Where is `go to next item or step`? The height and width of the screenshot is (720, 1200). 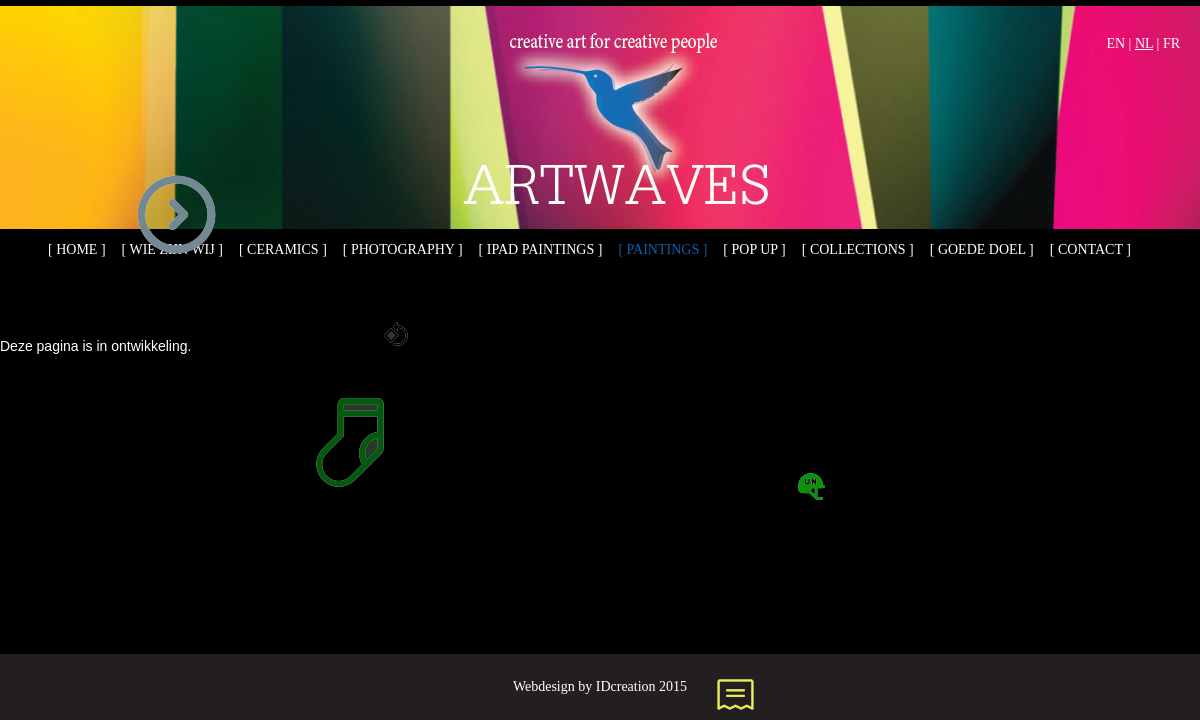 go to next item or step is located at coordinates (176, 214).